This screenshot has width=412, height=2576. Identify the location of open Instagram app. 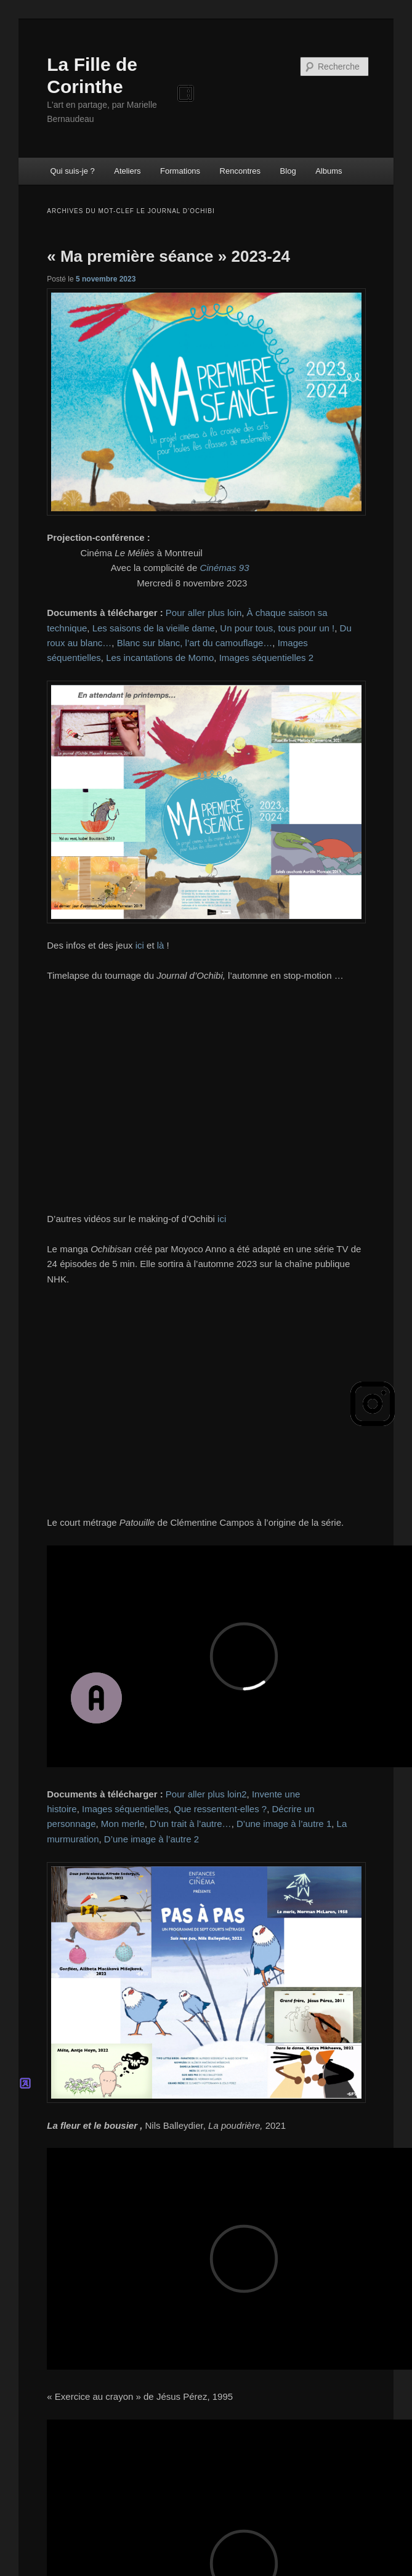
(373, 1404).